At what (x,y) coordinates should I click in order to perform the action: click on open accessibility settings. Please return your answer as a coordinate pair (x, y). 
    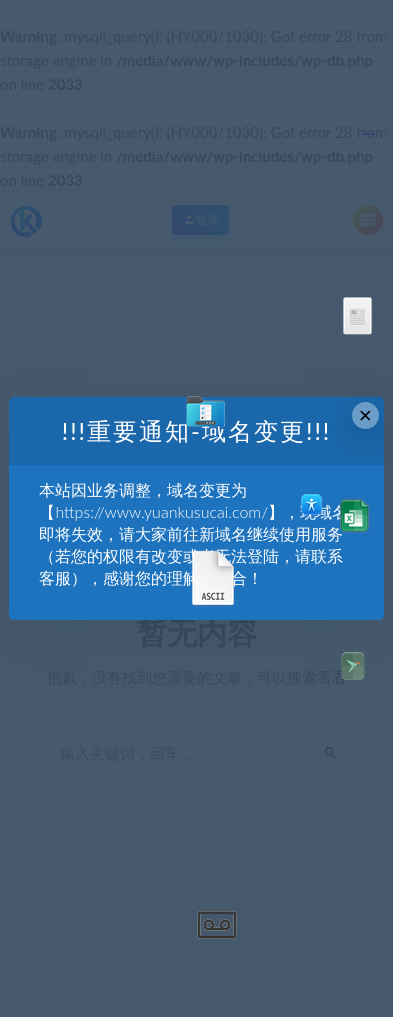
    Looking at the image, I should click on (311, 504).